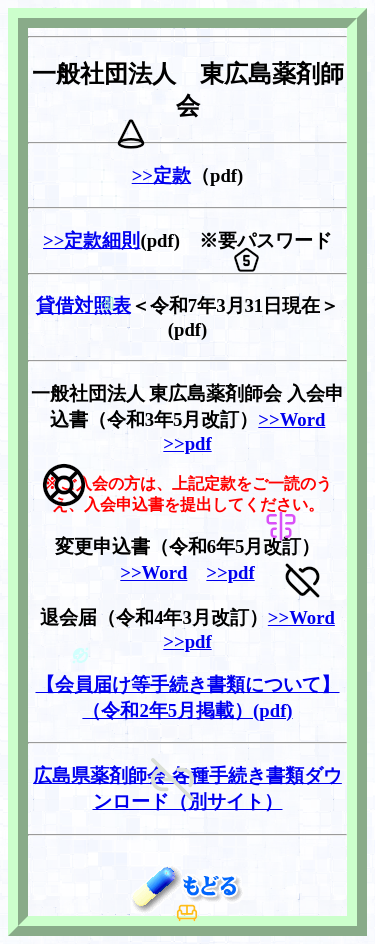  I want to click on represents a 3D cone shape or geometric object, so click(131, 134).